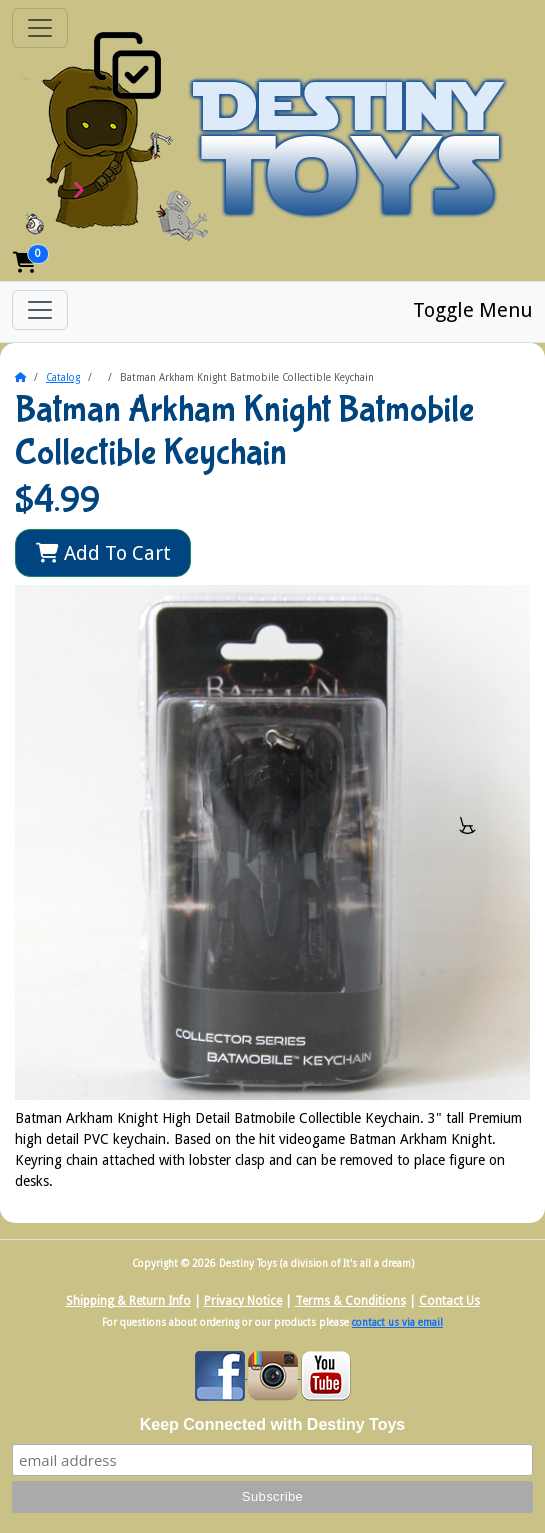  What do you see at coordinates (79, 190) in the screenshot?
I see `navigate to the next item or page` at bounding box center [79, 190].